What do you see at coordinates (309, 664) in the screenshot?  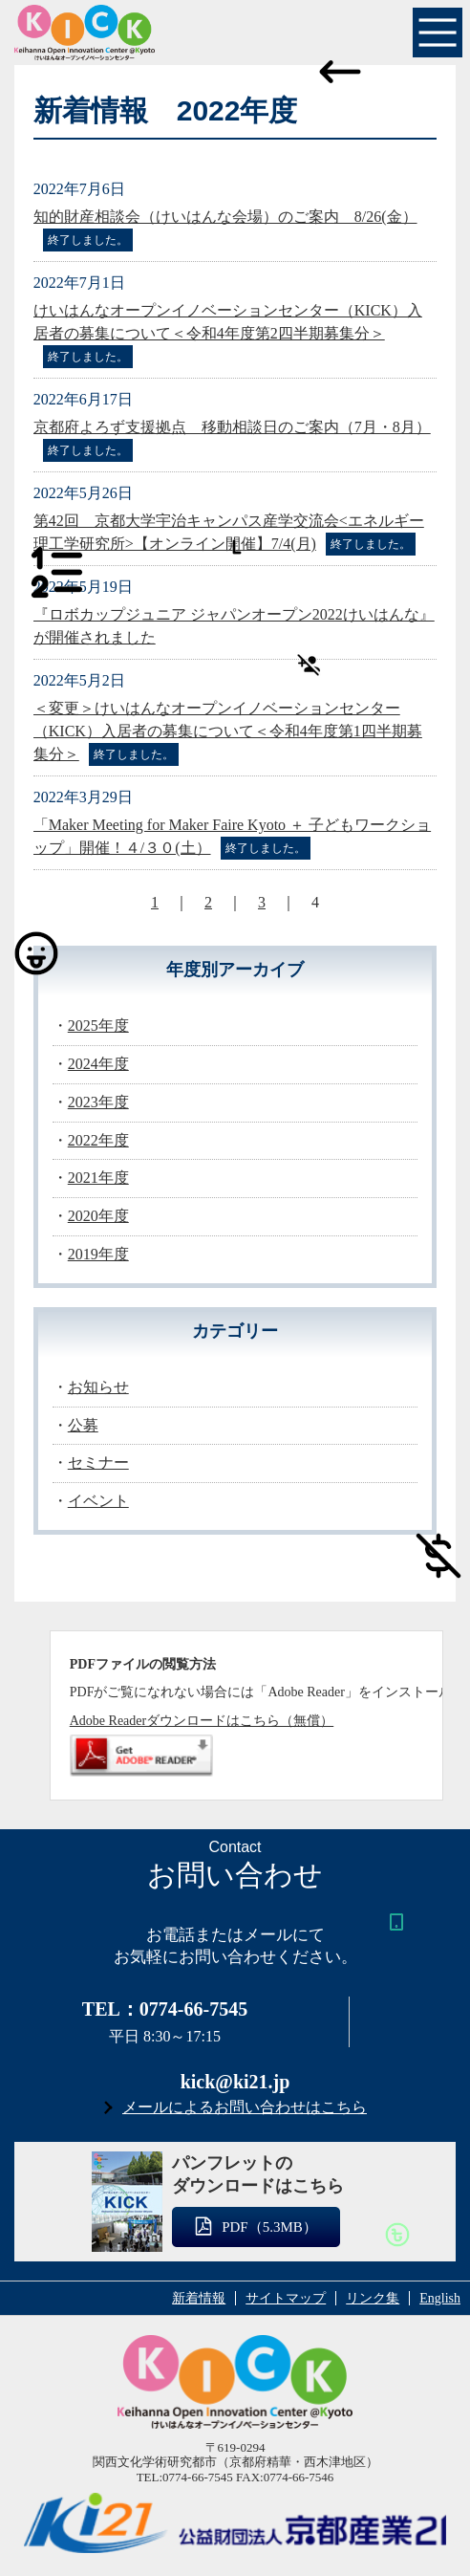 I see `indicates adding contacts is disabled` at bounding box center [309, 664].